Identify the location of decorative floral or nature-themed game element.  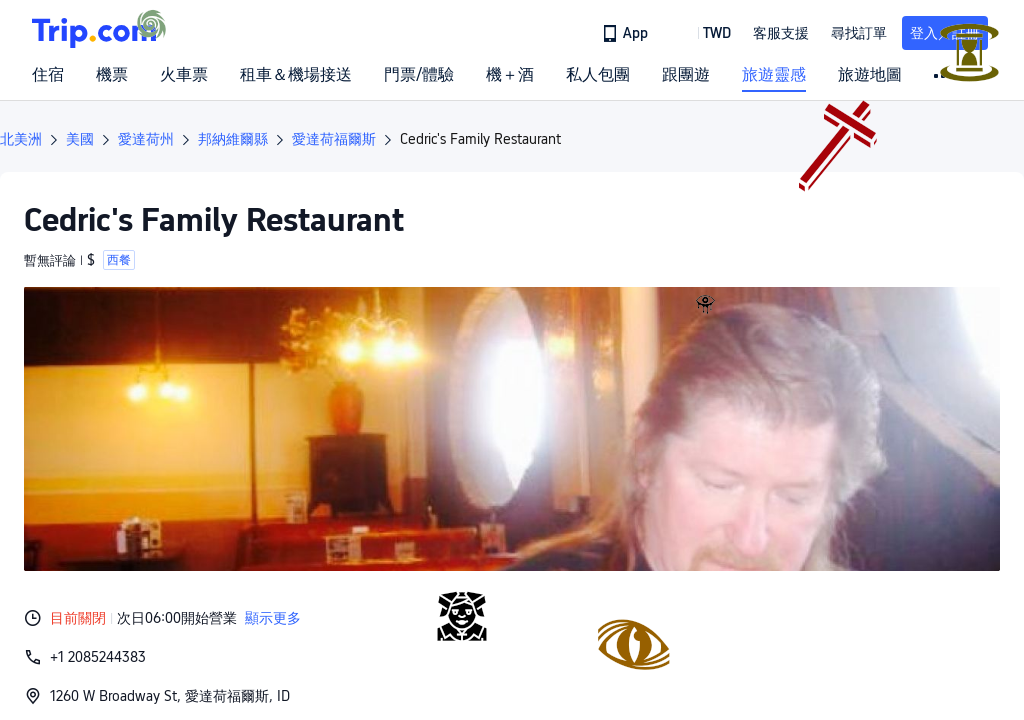
(151, 24).